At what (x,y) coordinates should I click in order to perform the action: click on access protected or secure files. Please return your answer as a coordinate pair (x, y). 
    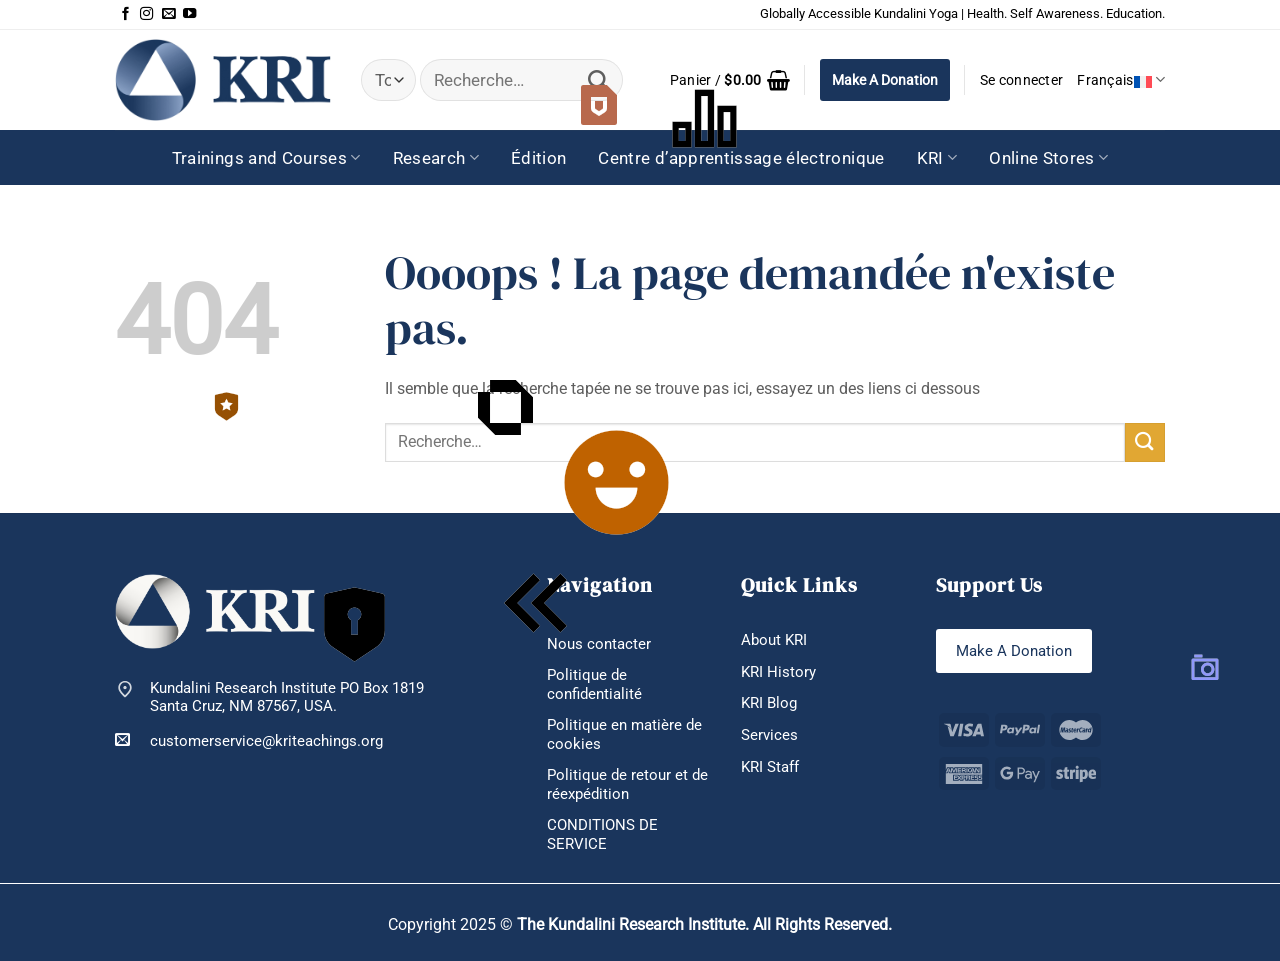
    Looking at the image, I should click on (599, 105).